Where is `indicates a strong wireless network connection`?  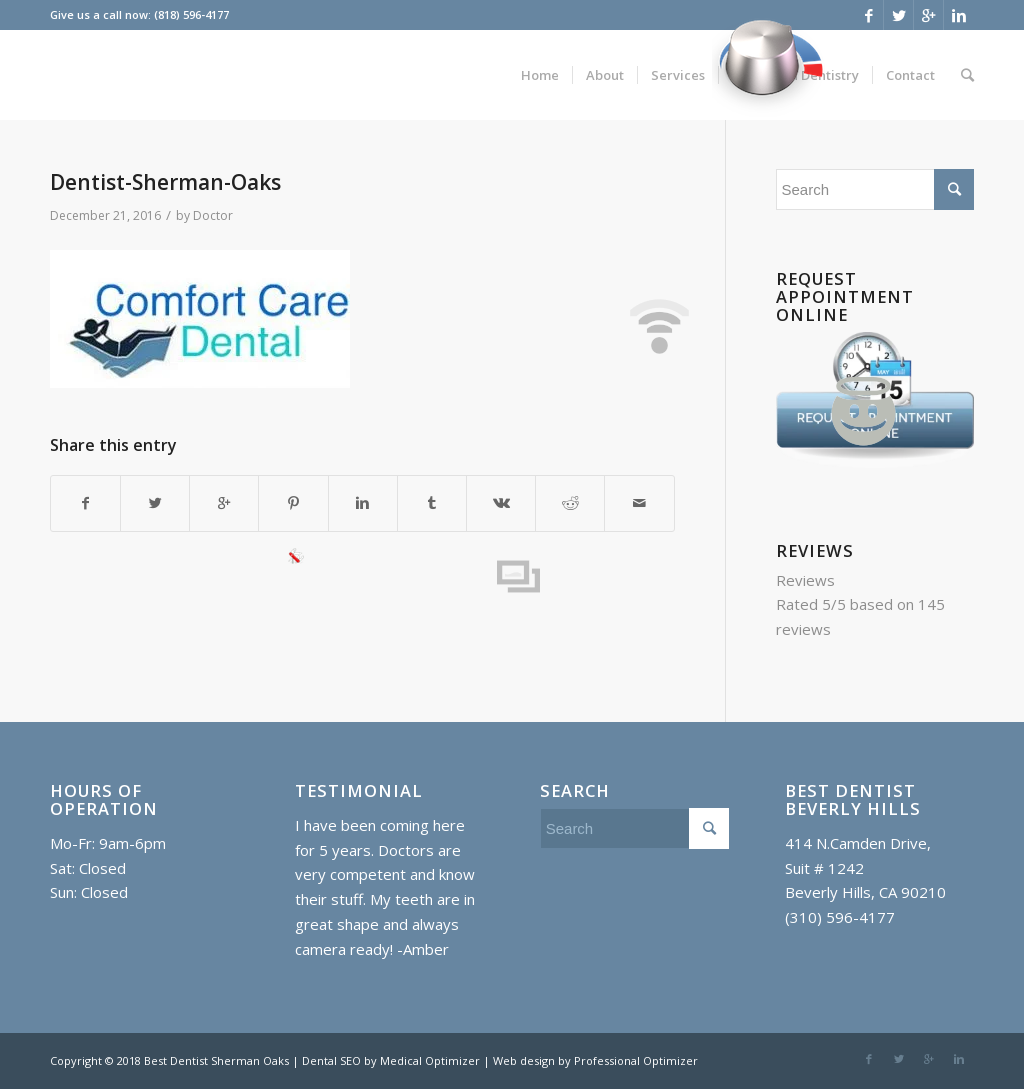
indicates a strong wireless network connection is located at coordinates (659, 324).